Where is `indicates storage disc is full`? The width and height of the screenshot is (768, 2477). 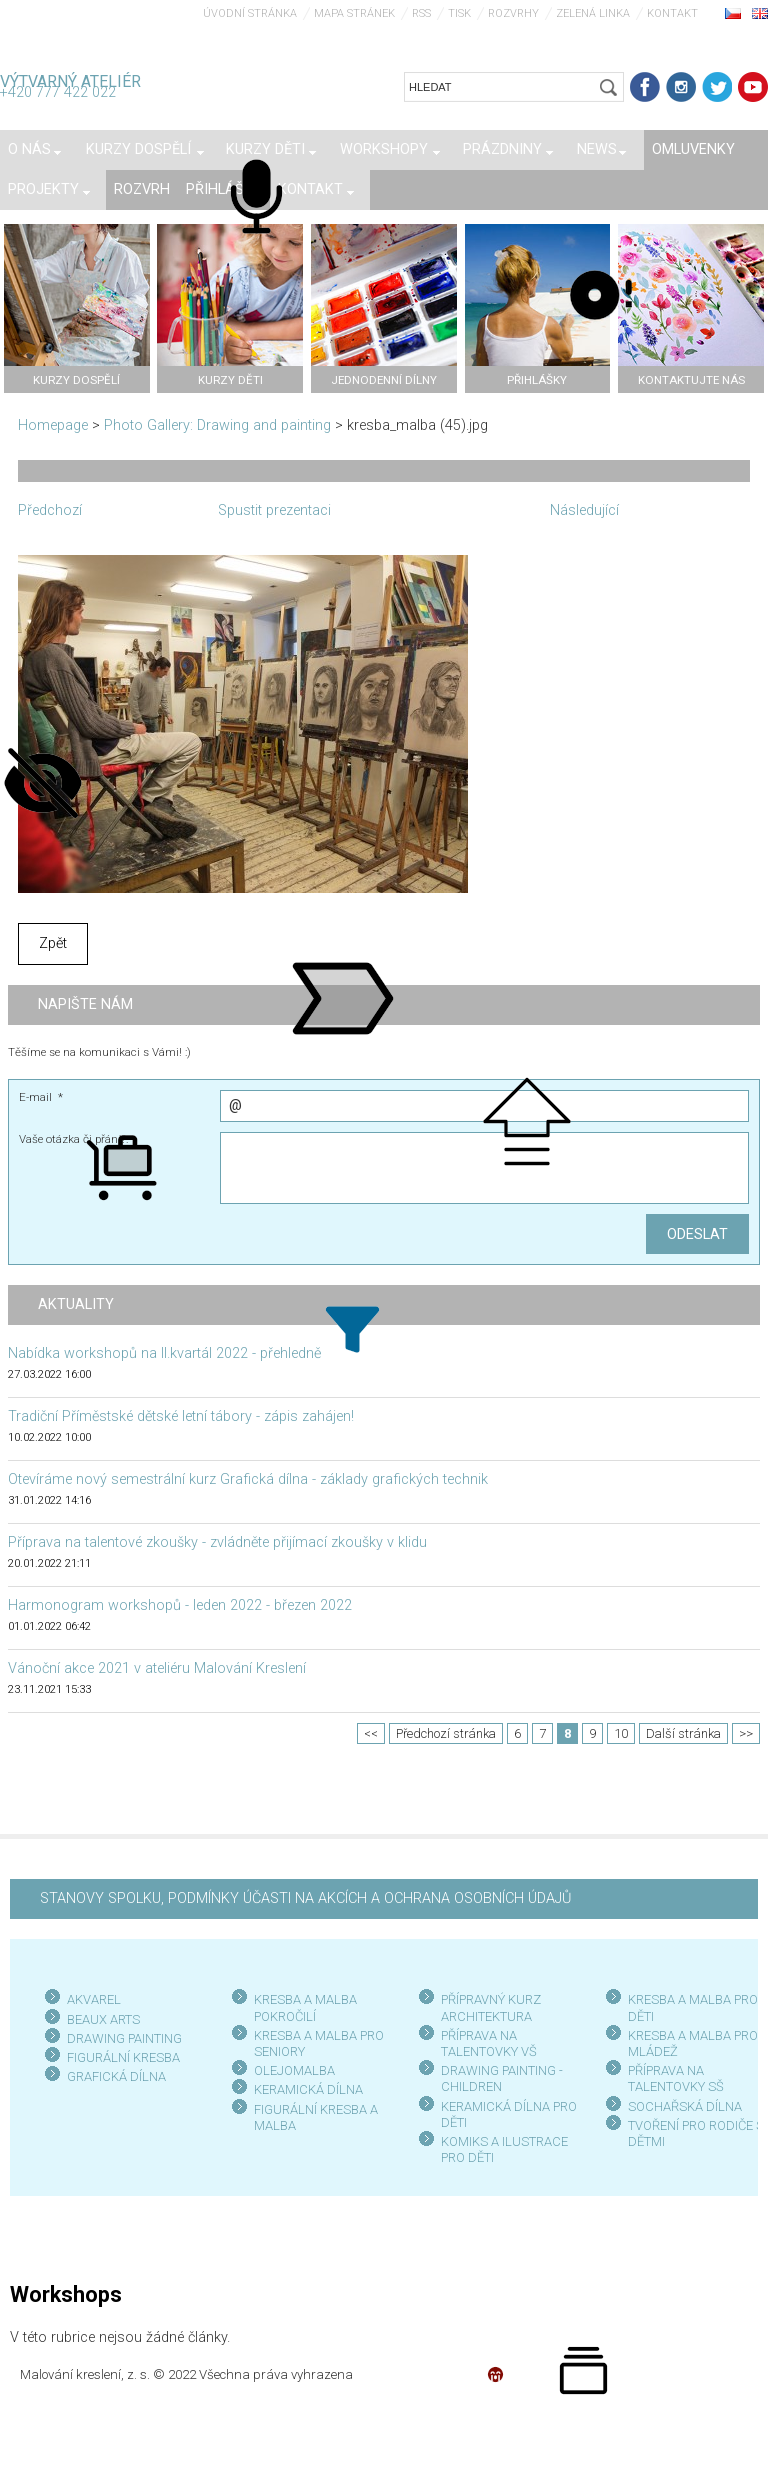 indicates storage disc is full is located at coordinates (601, 295).